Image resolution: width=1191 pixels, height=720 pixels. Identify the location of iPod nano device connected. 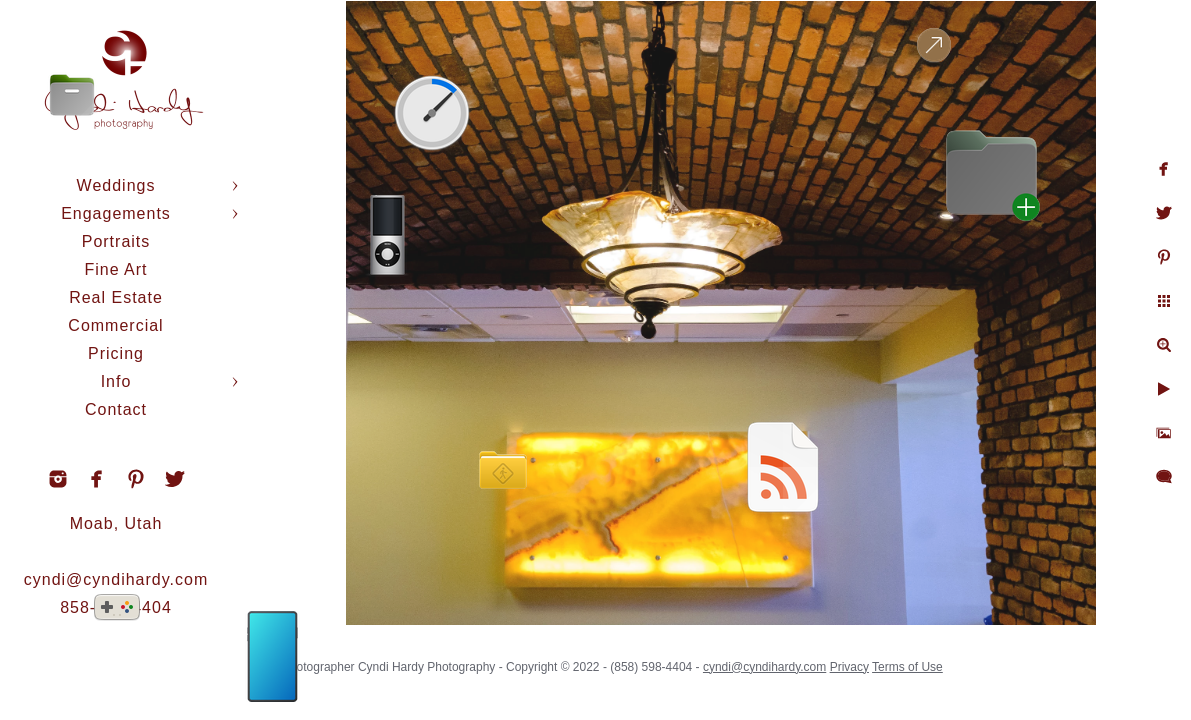
(387, 236).